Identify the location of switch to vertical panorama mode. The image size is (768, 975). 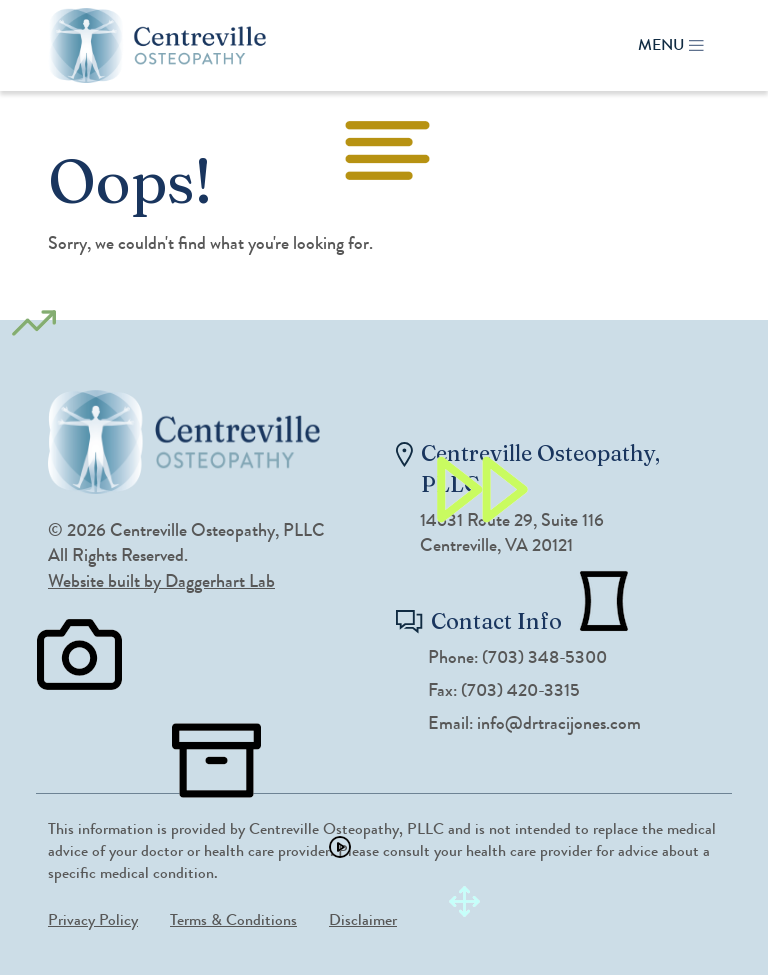
(604, 601).